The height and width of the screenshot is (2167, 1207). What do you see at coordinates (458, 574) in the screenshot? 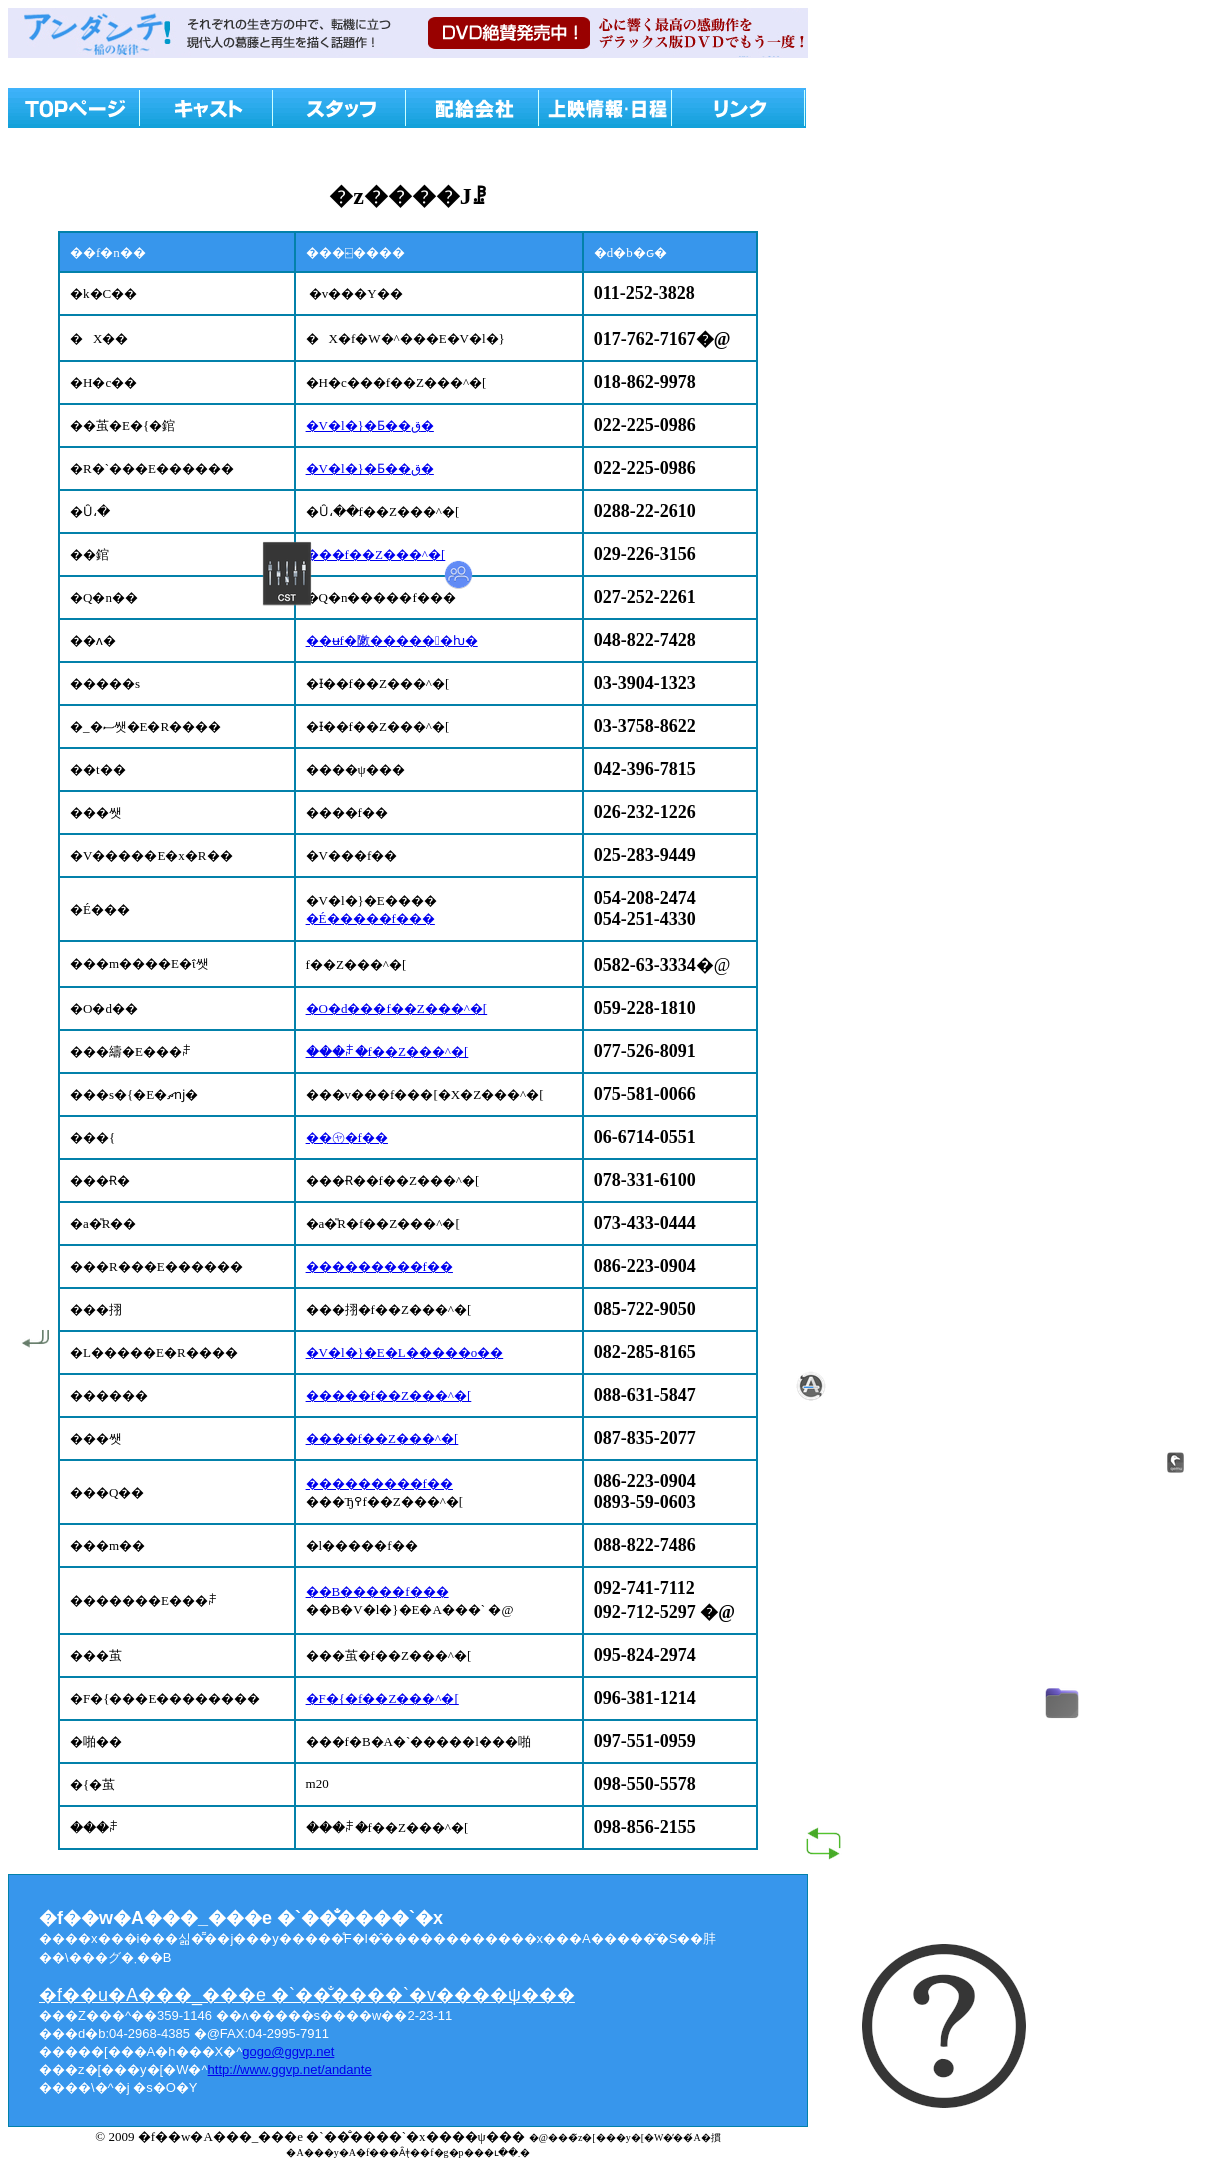
I see `manage user accounts and groups` at bounding box center [458, 574].